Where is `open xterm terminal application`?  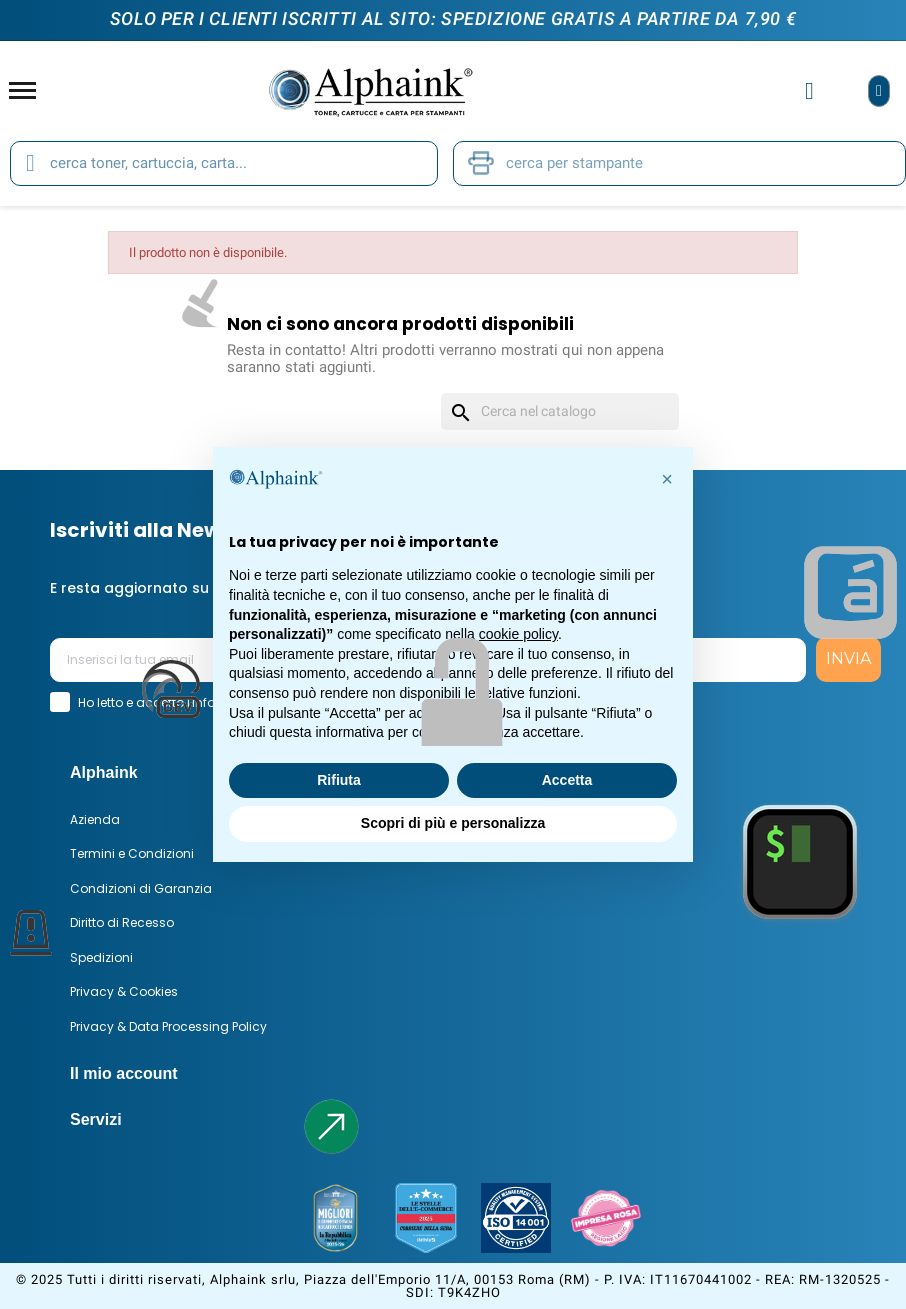
open xterm terminal application is located at coordinates (800, 862).